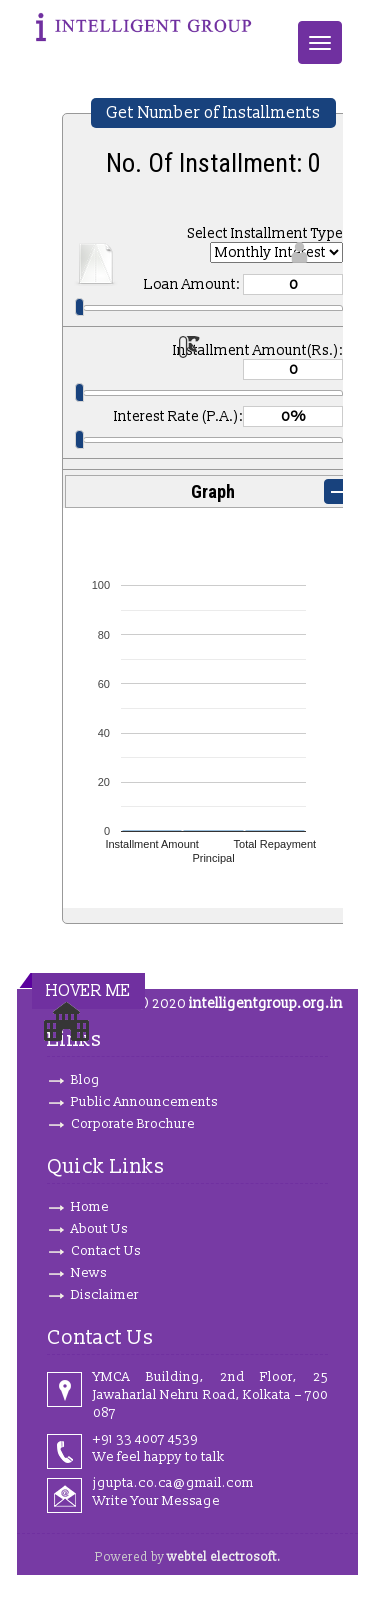 The width and height of the screenshot is (375, 1605). What do you see at coordinates (65, 1023) in the screenshot?
I see `access educational apps and resources` at bounding box center [65, 1023].